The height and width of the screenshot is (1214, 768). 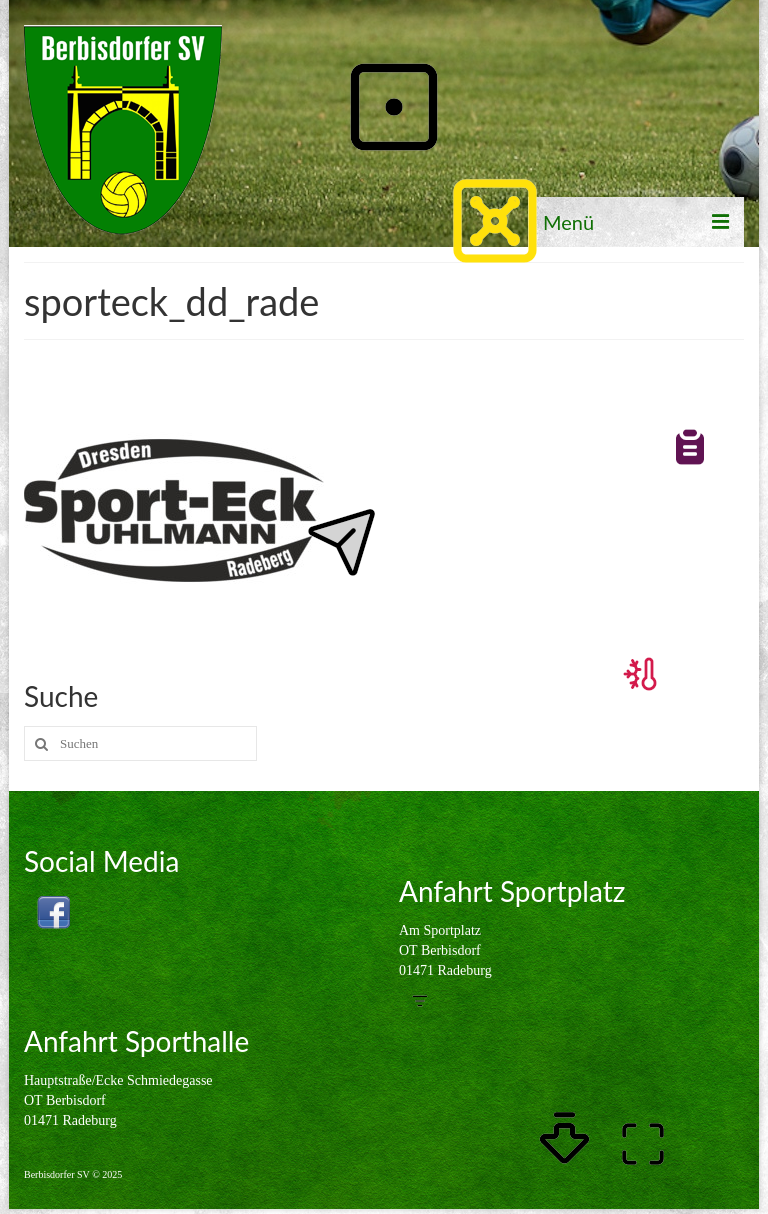 What do you see at coordinates (564, 1136) in the screenshot?
I see `download file to device` at bounding box center [564, 1136].